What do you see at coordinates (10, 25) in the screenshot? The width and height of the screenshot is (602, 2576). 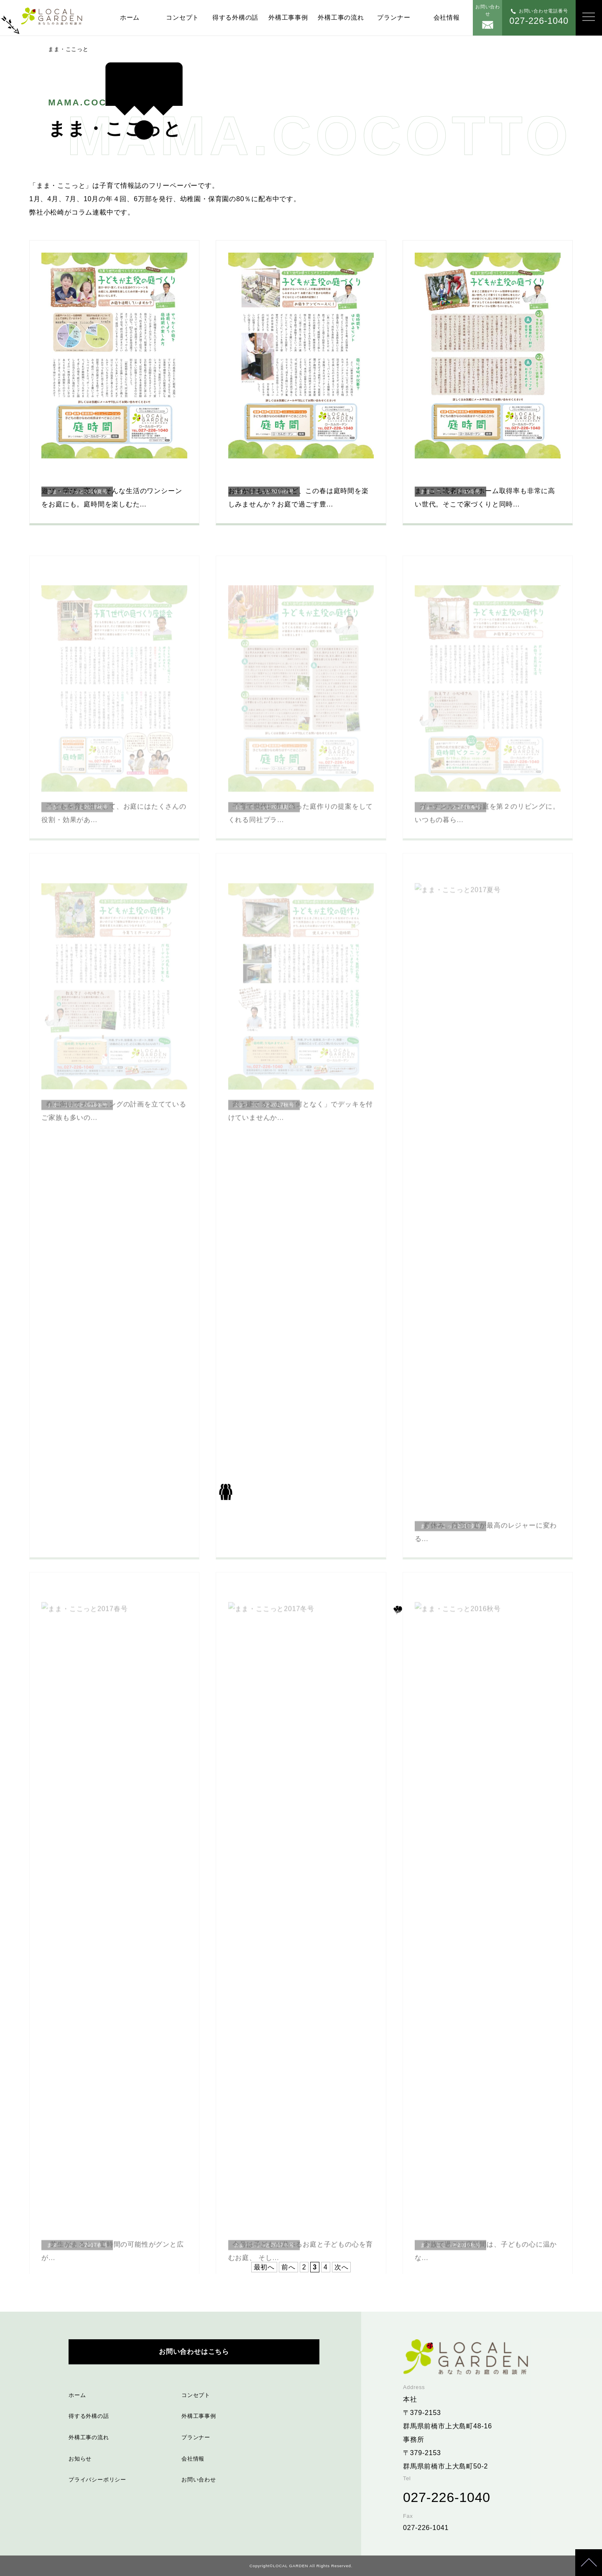 I see `indicates a natural or organic navigation path` at bounding box center [10, 25].